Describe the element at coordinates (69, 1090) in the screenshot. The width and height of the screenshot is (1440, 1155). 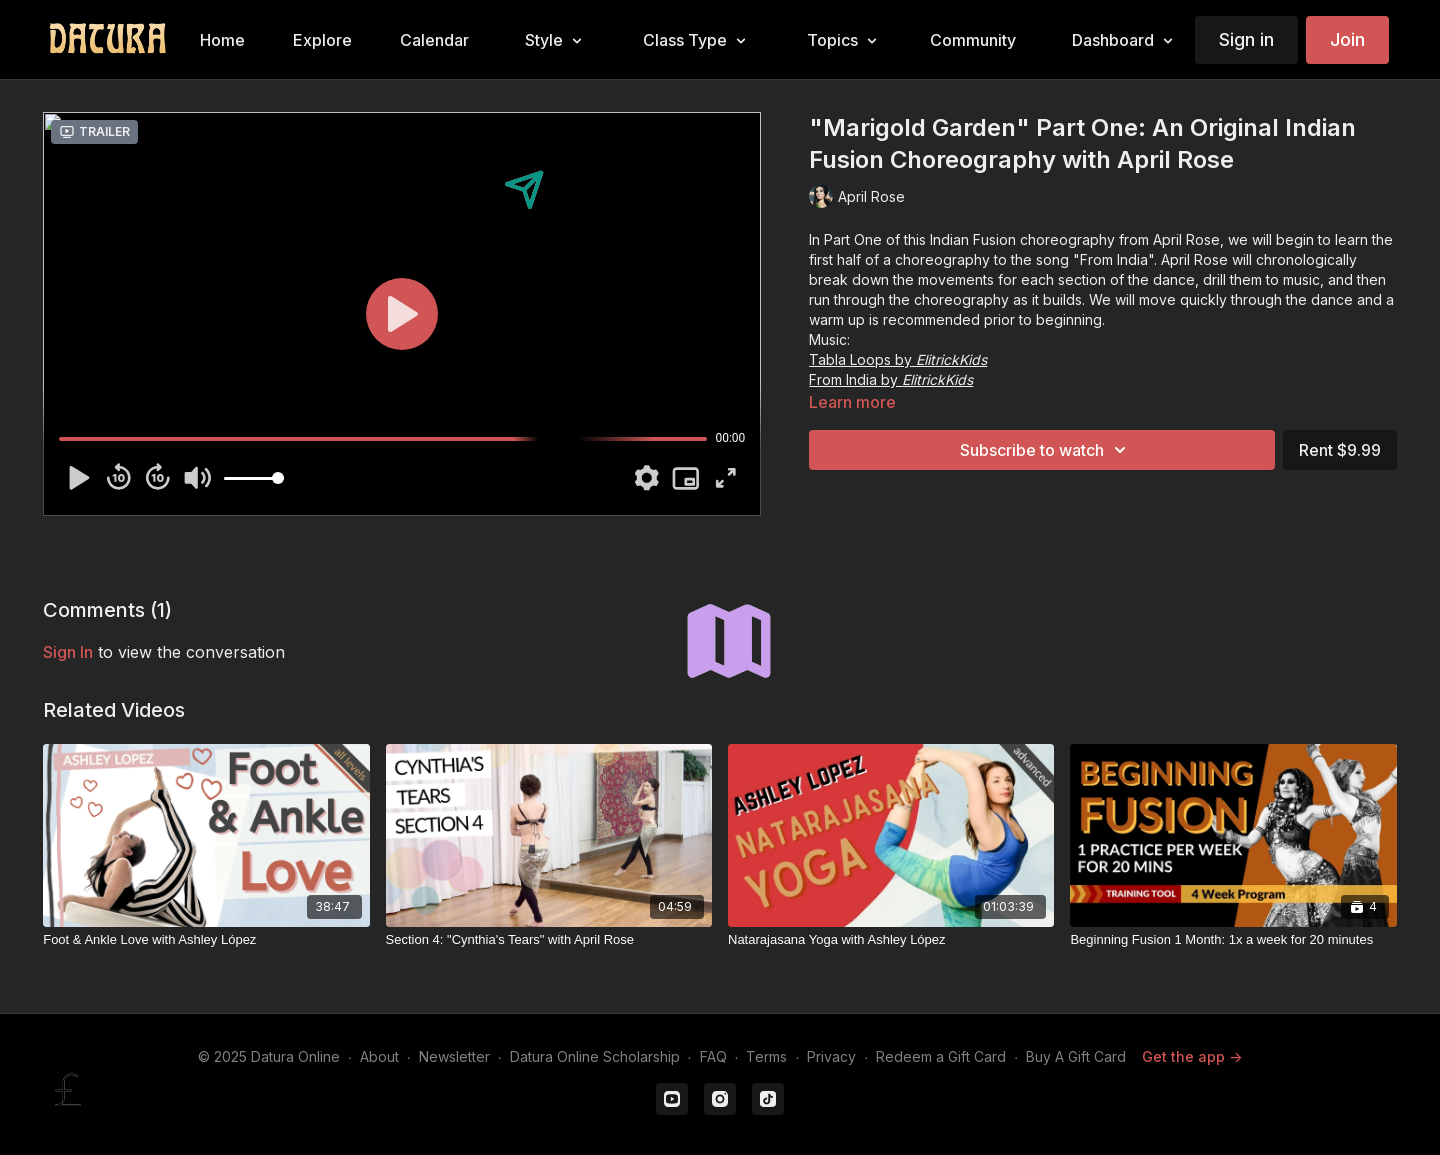
I see `view prices in british pounds` at that location.